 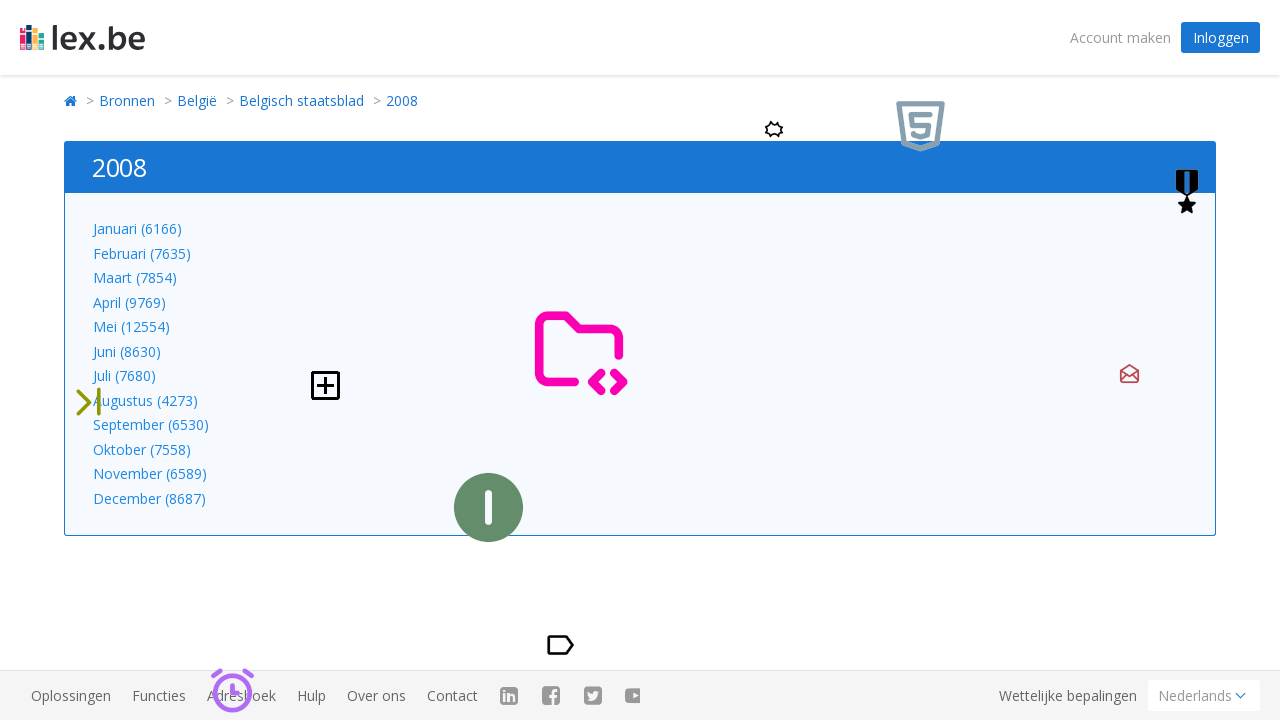 What do you see at coordinates (1129, 373) in the screenshot?
I see `indicates a read or opened email` at bounding box center [1129, 373].